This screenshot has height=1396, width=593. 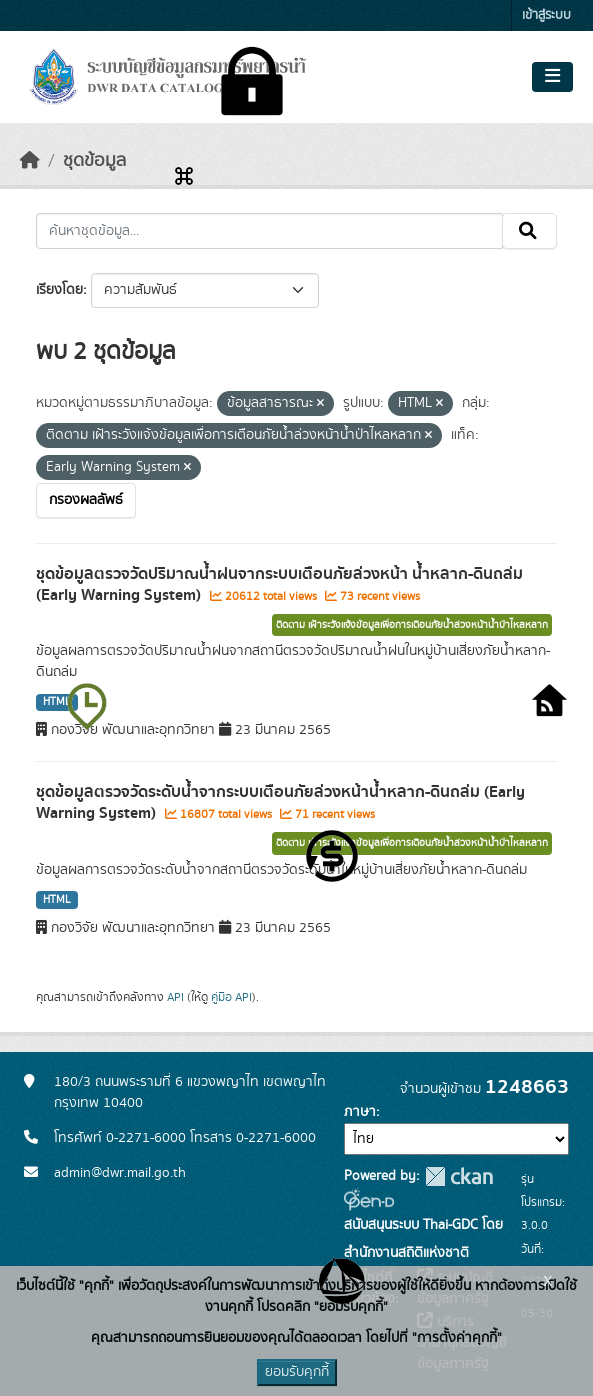 What do you see at coordinates (252, 81) in the screenshot?
I see `indicates a locked or secured item` at bounding box center [252, 81].